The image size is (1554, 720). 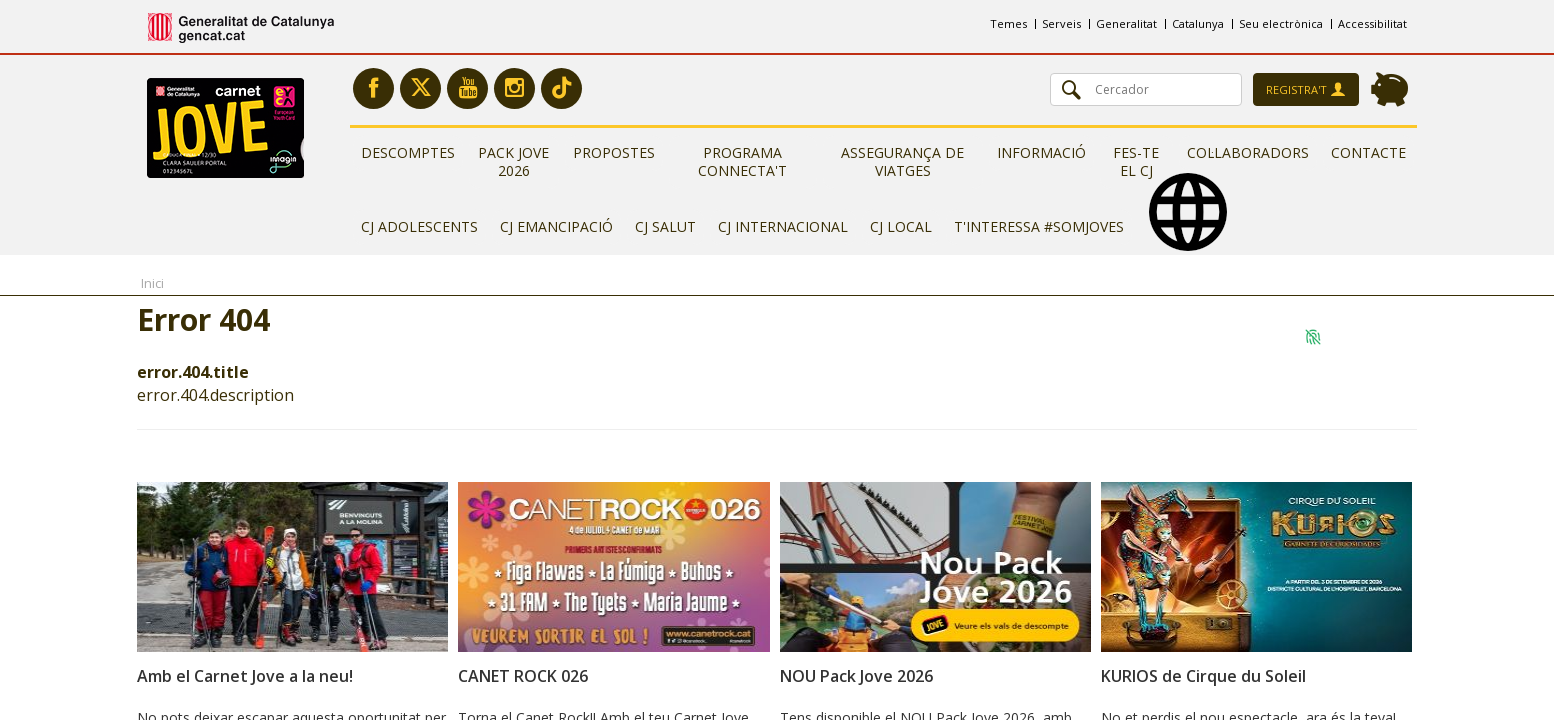 What do you see at coordinates (1188, 212) in the screenshot?
I see `access internet or network settings` at bounding box center [1188, 212].